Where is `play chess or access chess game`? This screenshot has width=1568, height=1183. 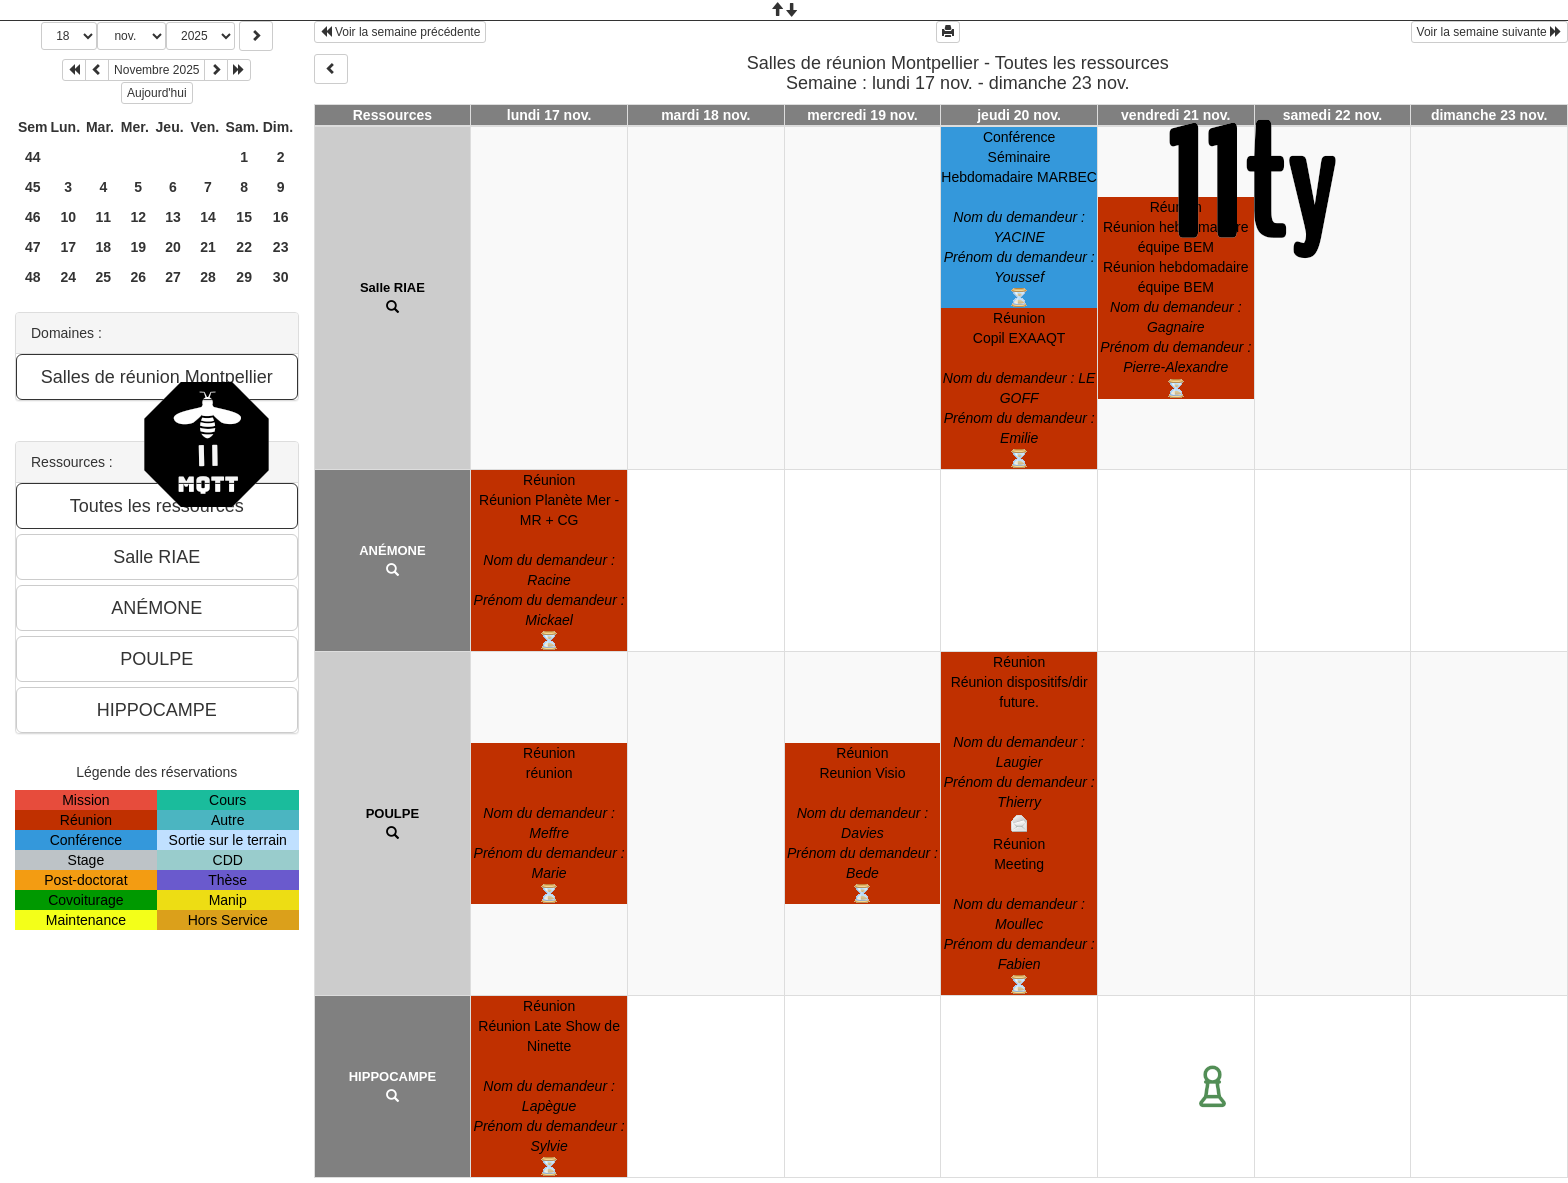 play chess or access chess game is located at coordinates (1212, 1087).